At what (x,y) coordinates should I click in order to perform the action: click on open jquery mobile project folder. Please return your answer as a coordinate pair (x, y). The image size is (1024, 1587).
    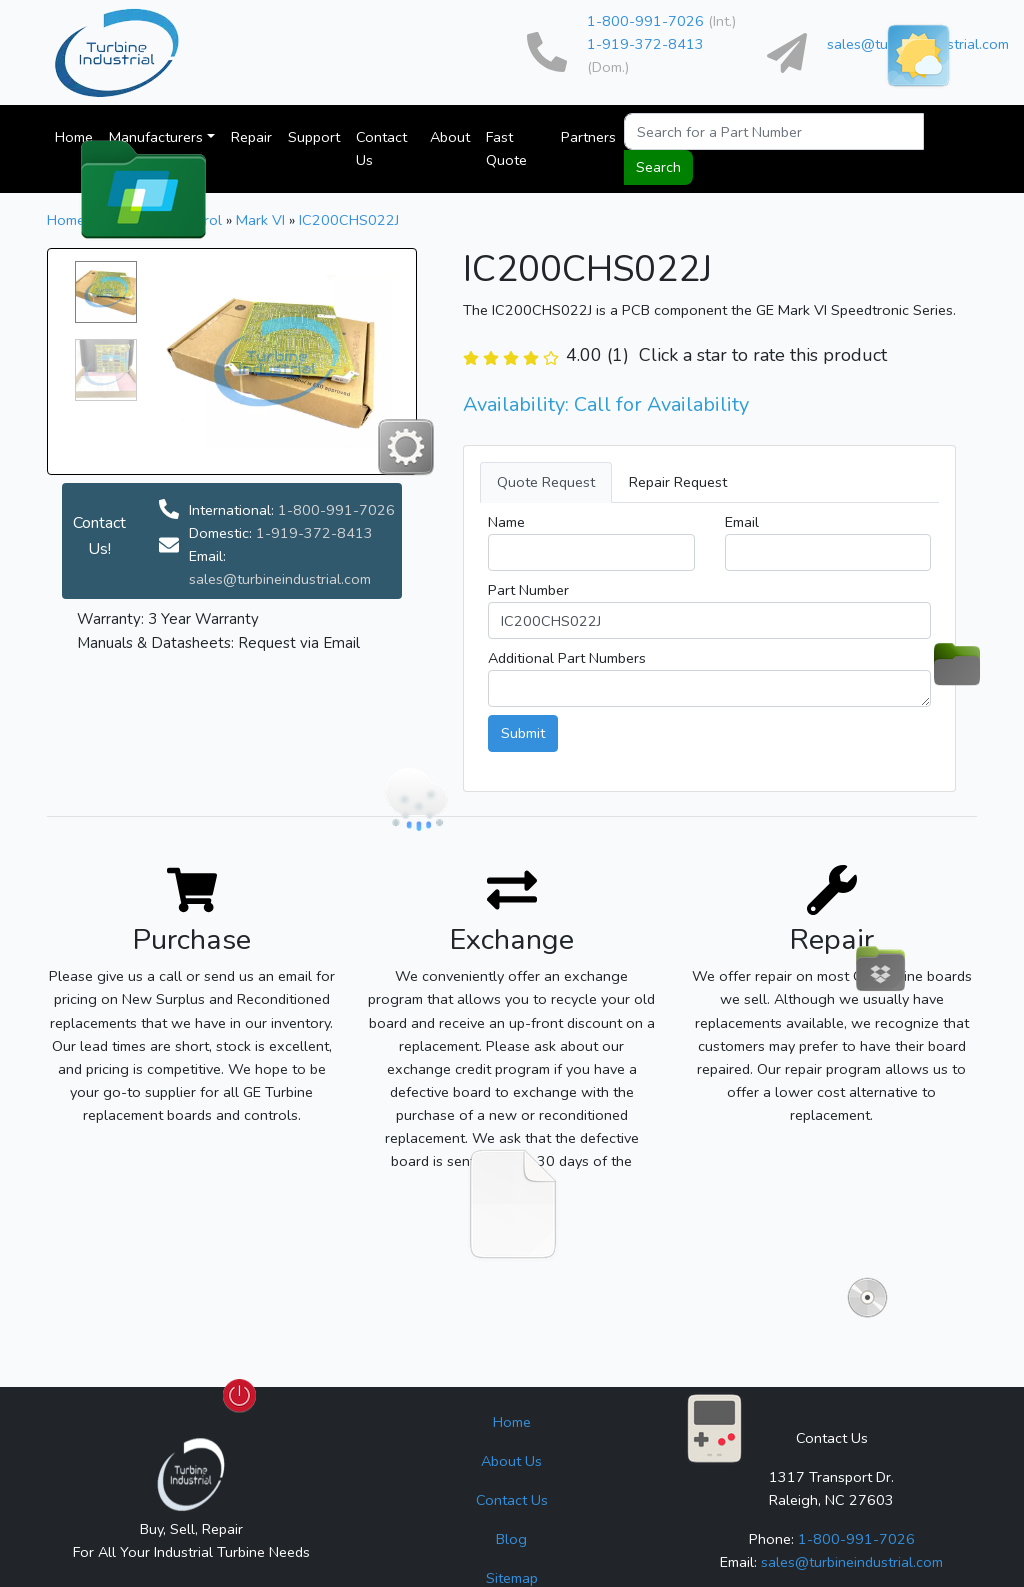
    Looking at the image, I should click on (143, 193).